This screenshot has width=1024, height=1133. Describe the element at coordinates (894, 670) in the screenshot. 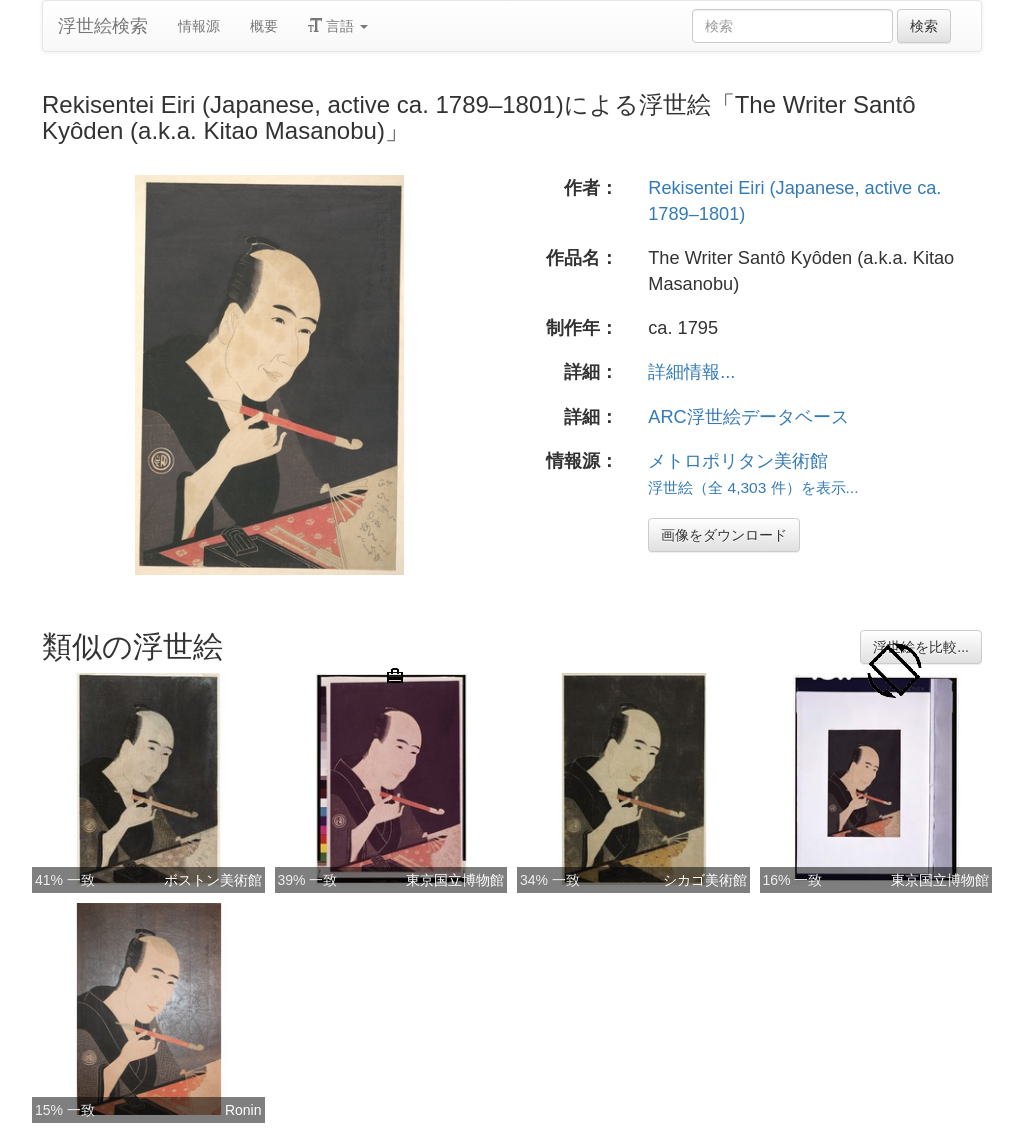

I see `rotate screen orientation` at that location.